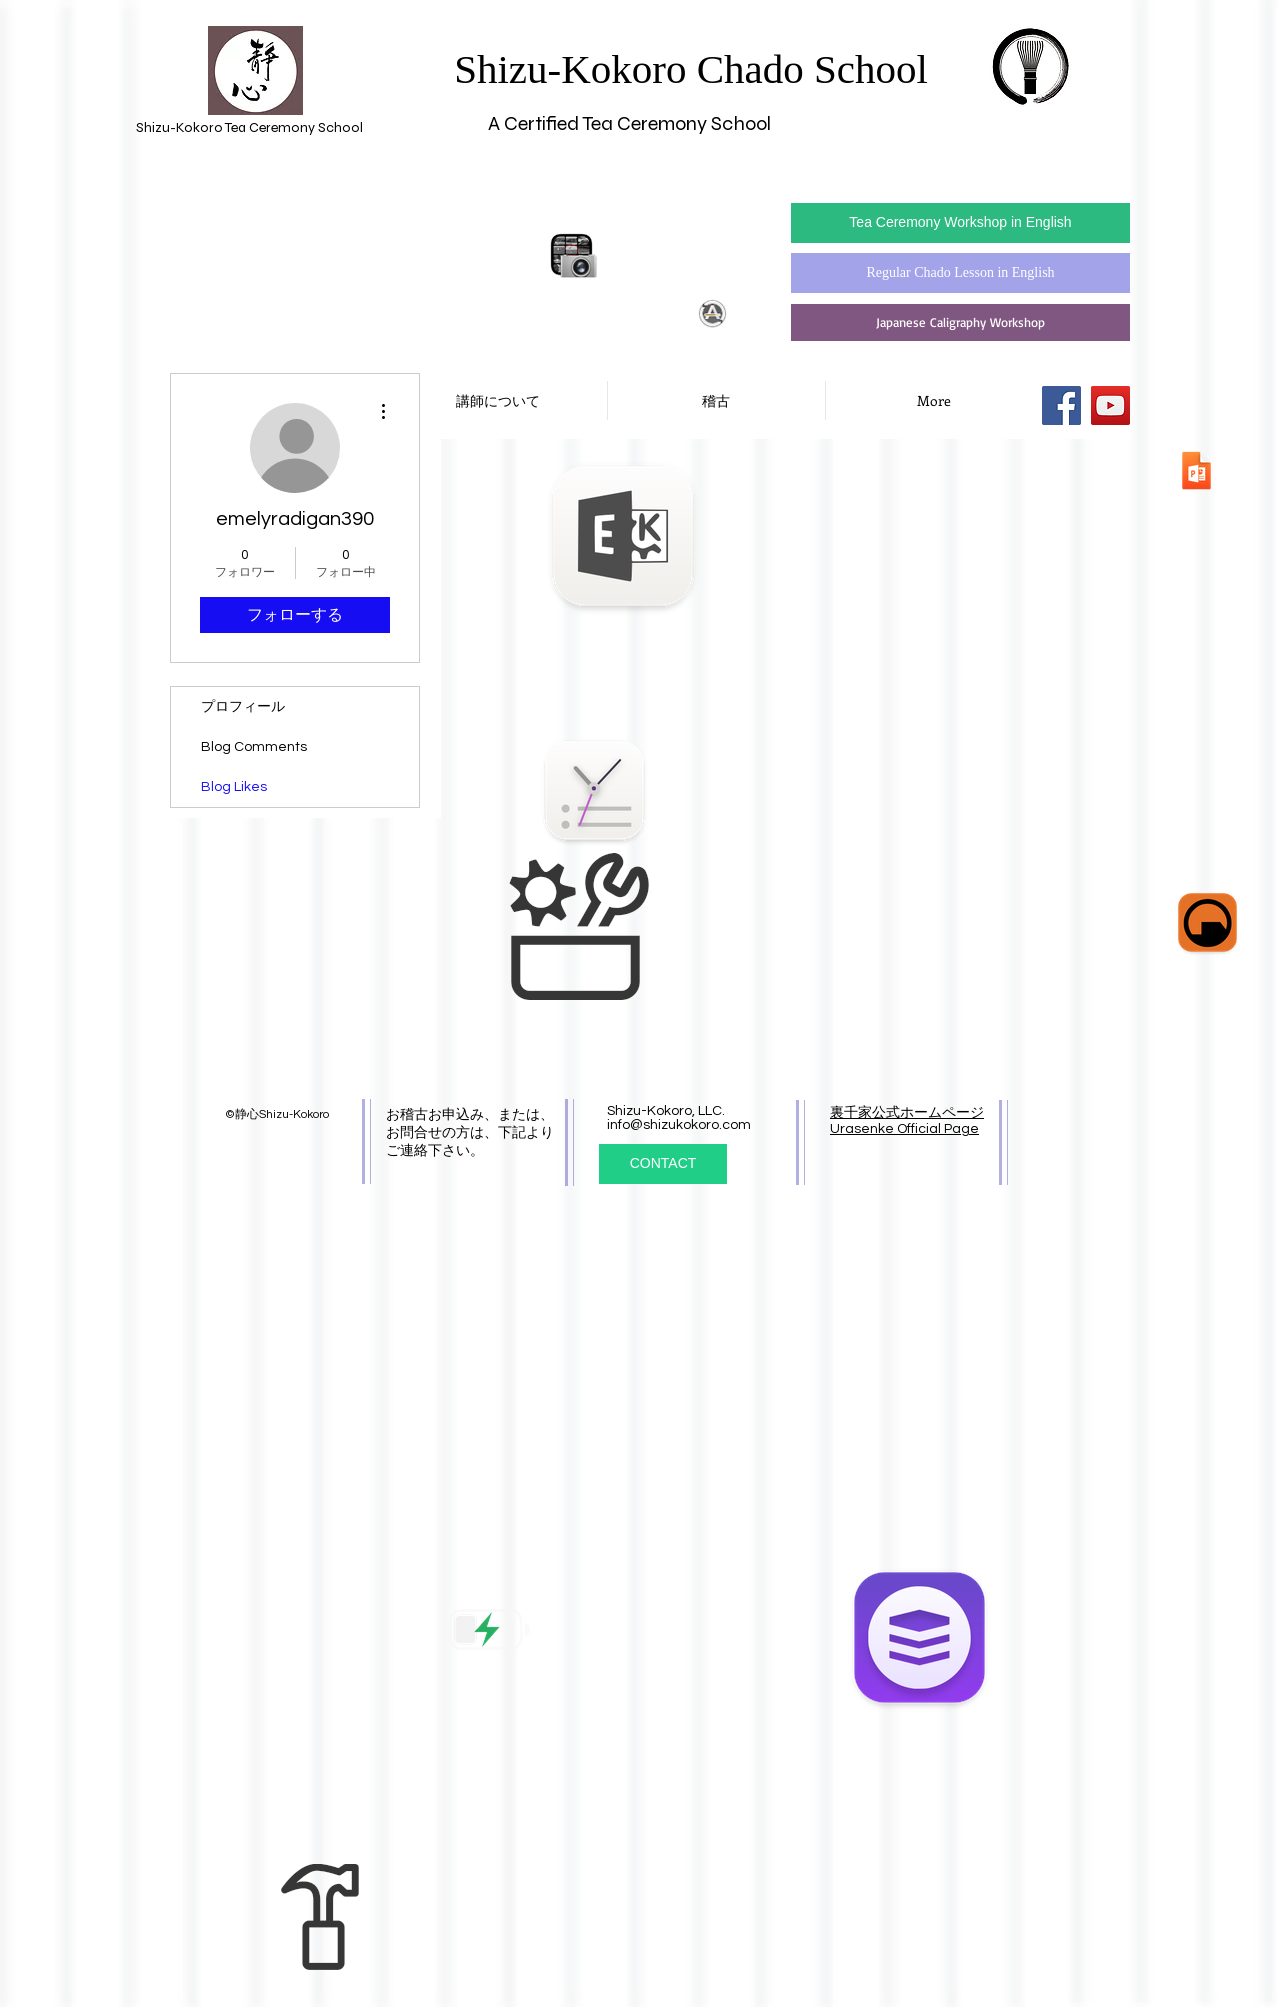 The image size is (1280, 2007). What do you see at coordinates (712, 313) in the screenshot?
I see `open the software updater application` at bounding box center [712, 313].